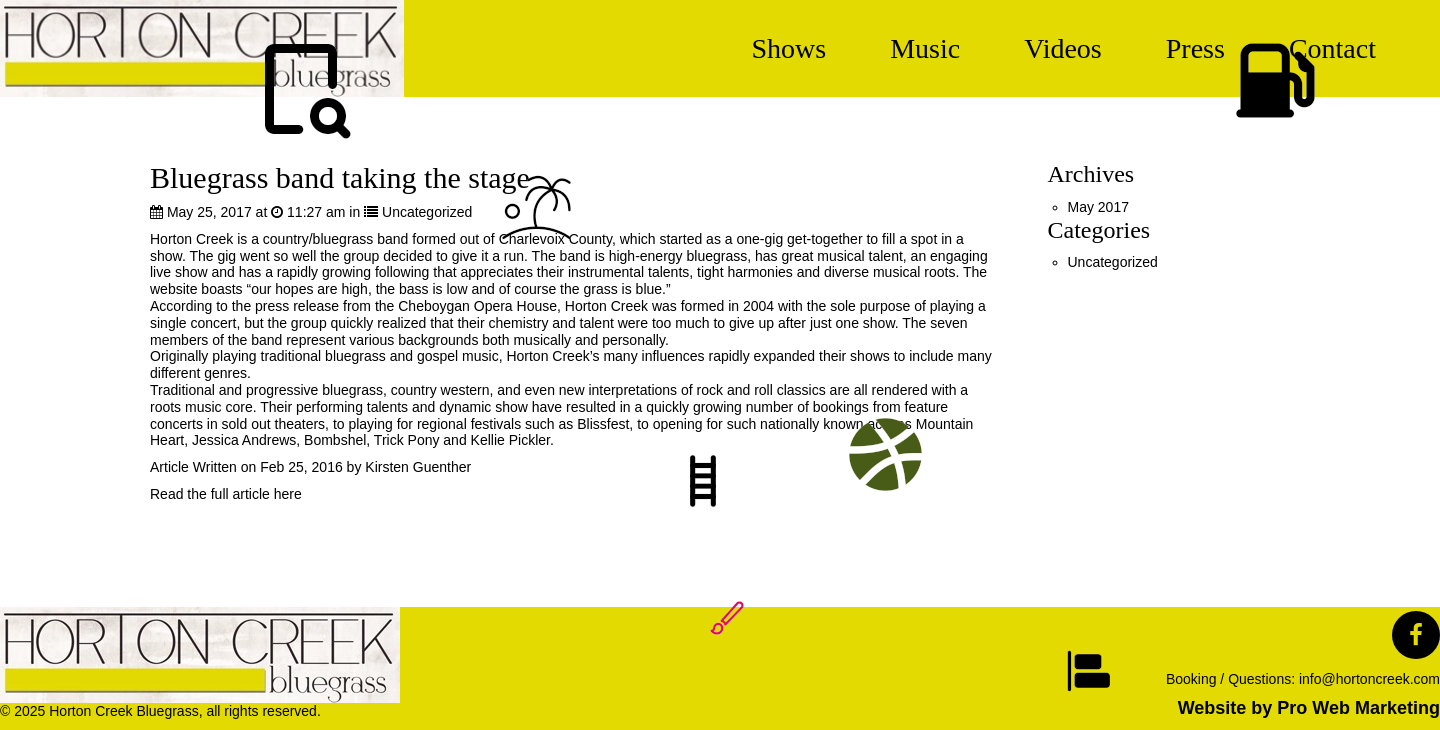  I want to click on vacation or travel mode, so click(536, 207).